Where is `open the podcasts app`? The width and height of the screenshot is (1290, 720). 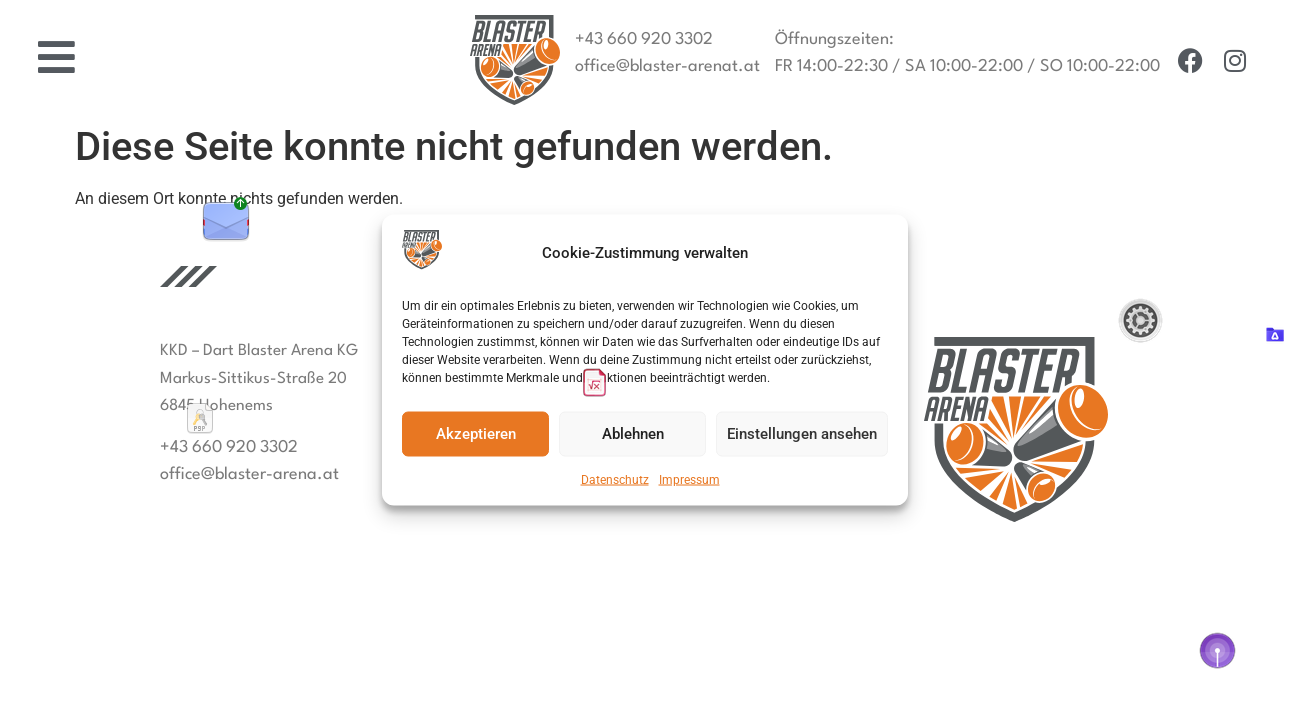 open the podcasts app is located at coordinates (1217, 650).